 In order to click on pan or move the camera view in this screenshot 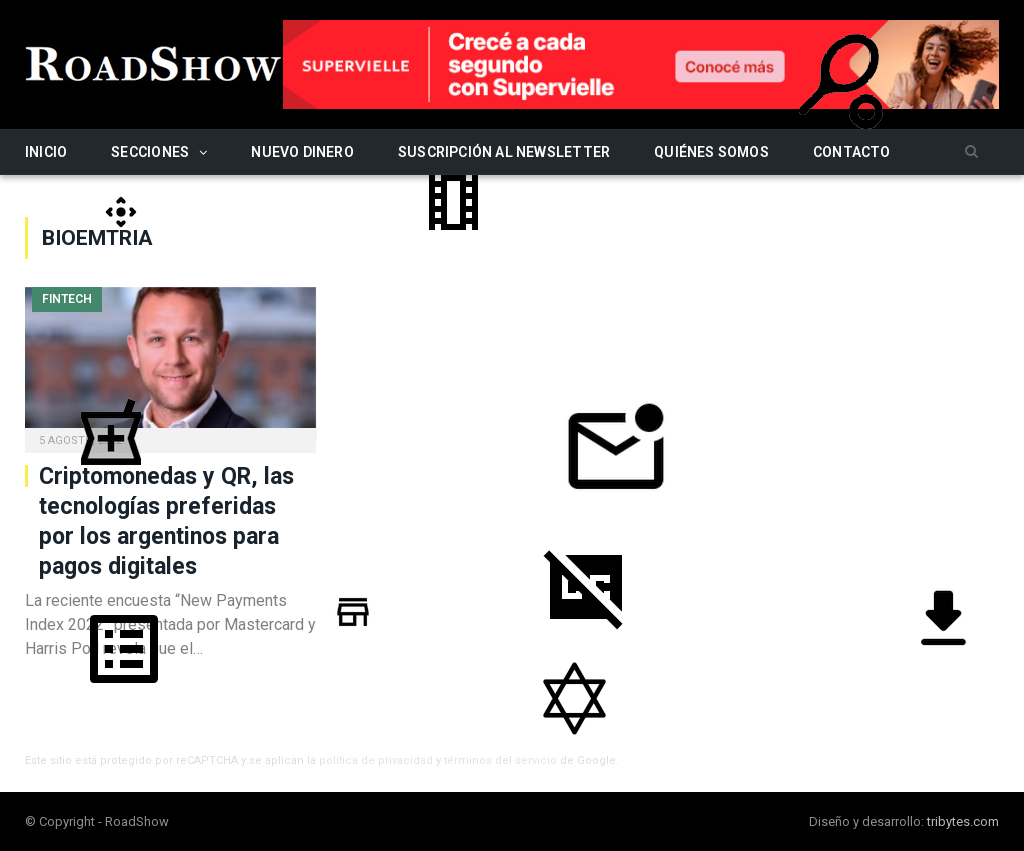, I will do `click(121, 212)`.